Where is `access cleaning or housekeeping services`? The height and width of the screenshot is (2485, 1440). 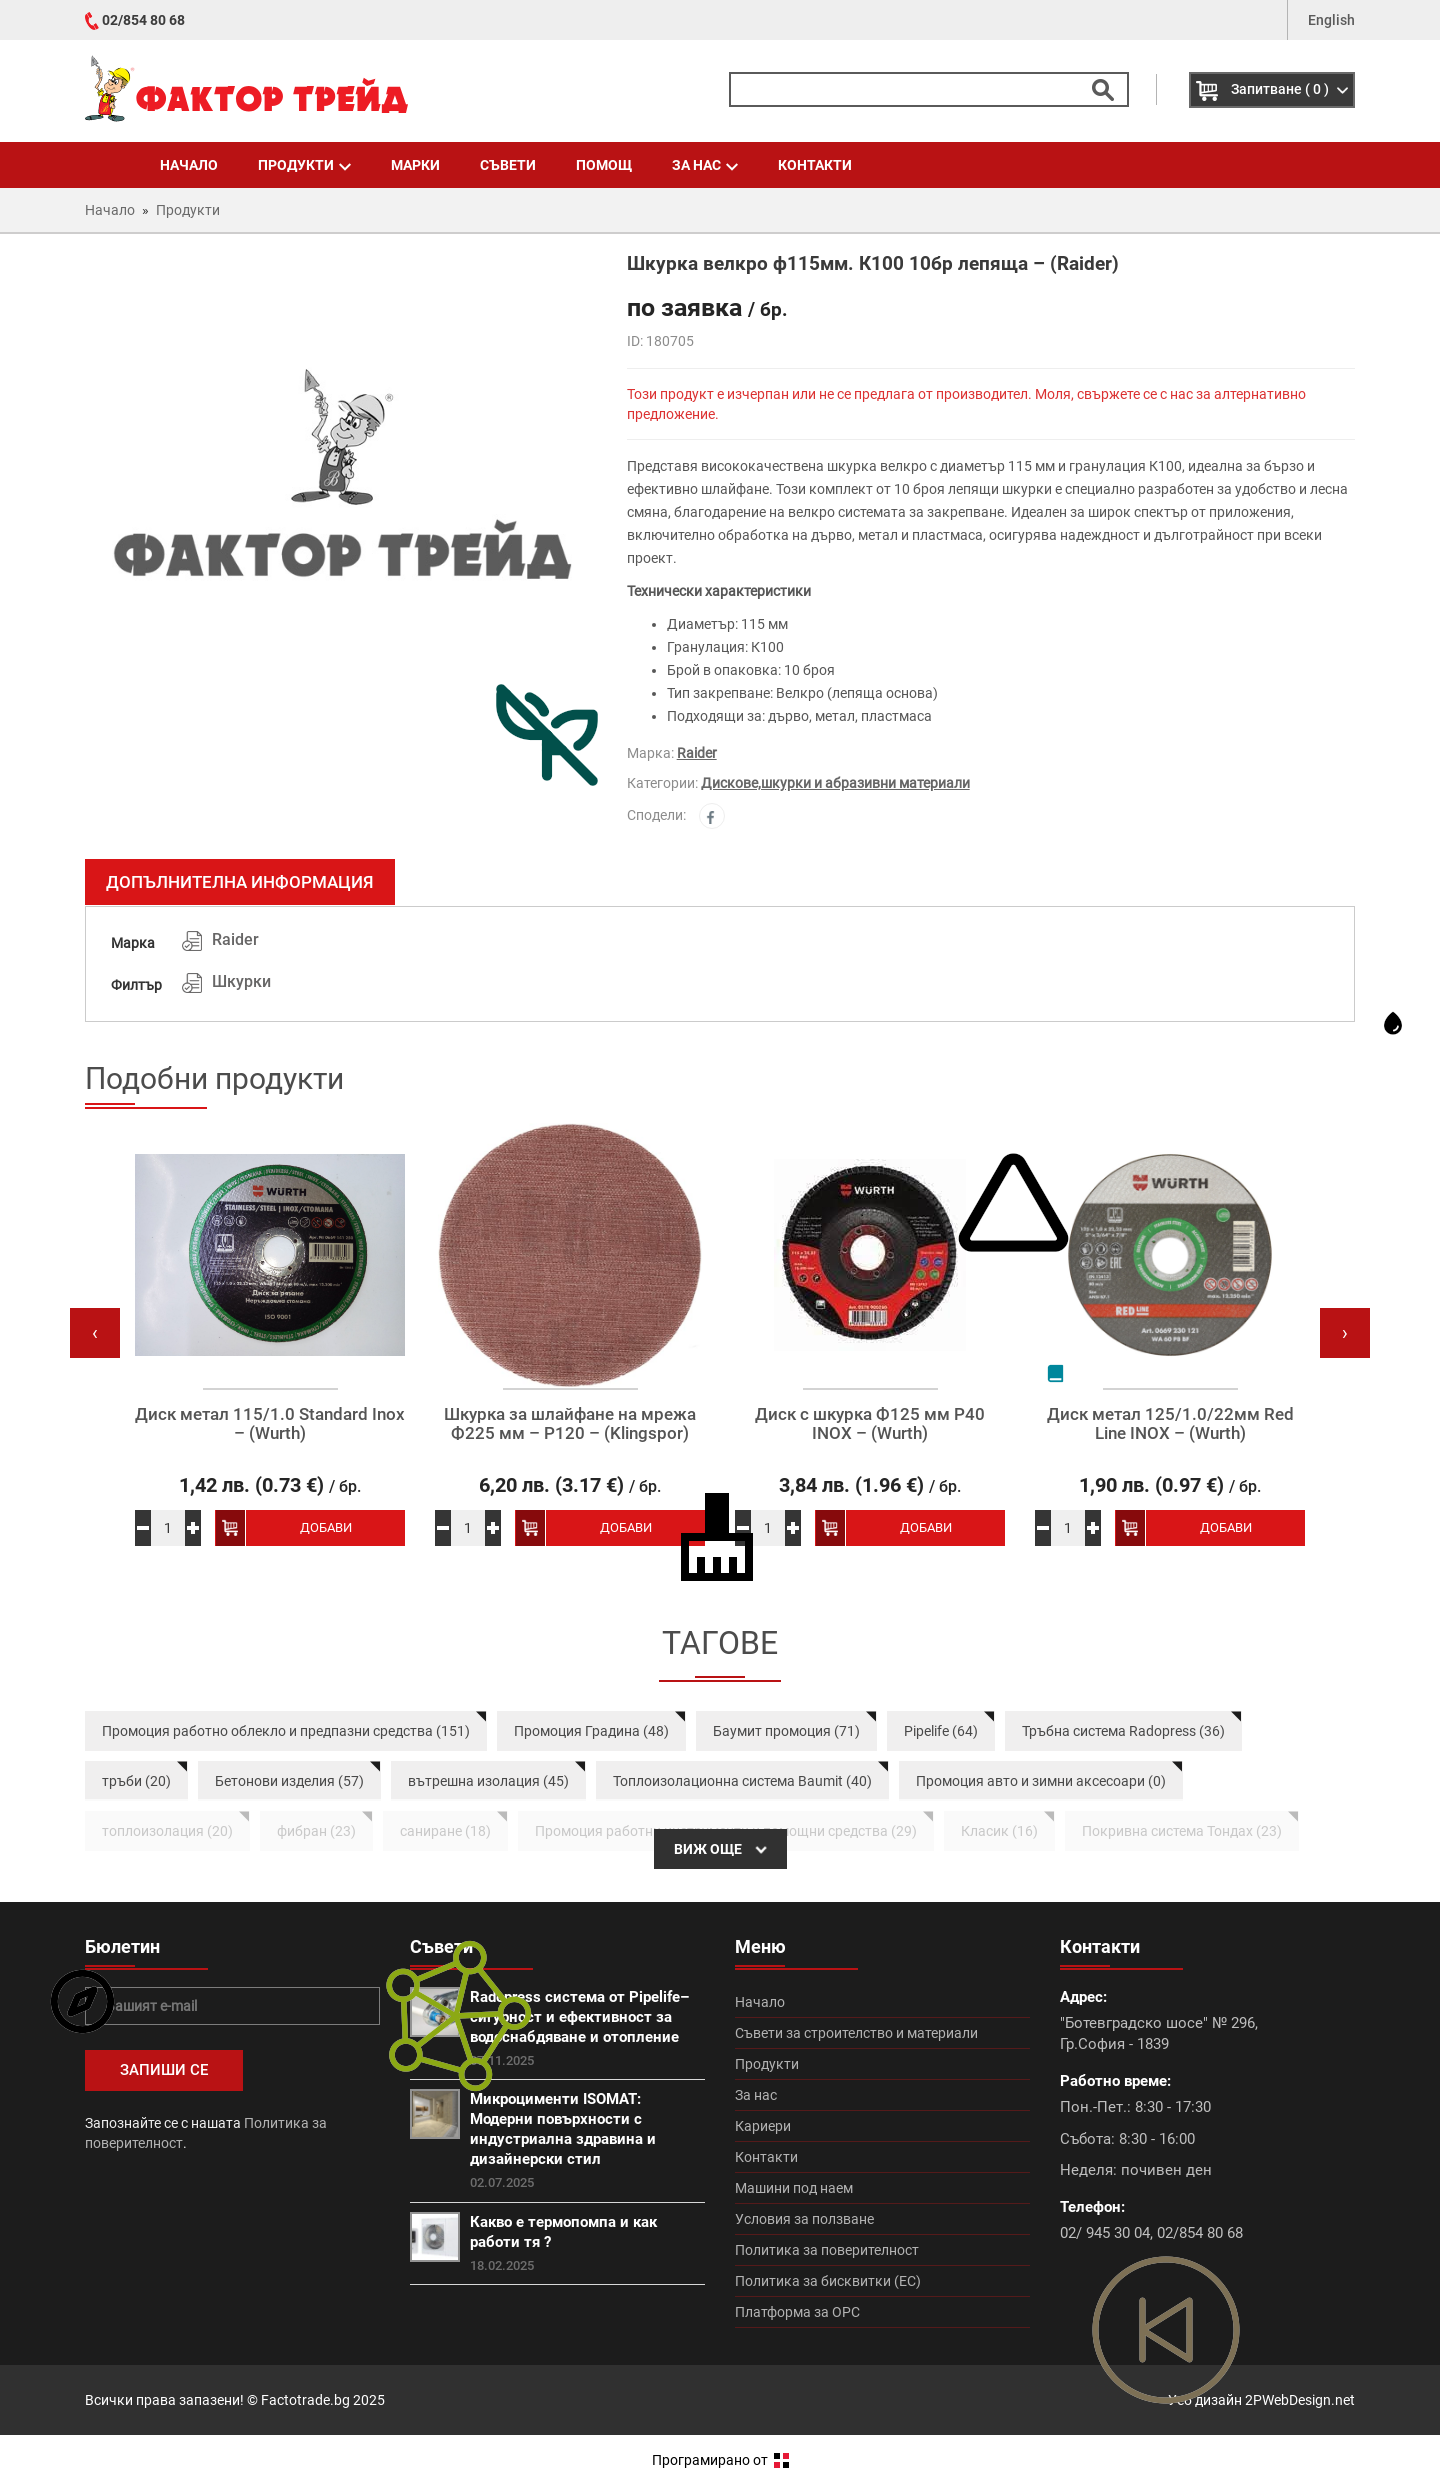 access cleaning or housekeeping services is located at coordinates (717, 1537).